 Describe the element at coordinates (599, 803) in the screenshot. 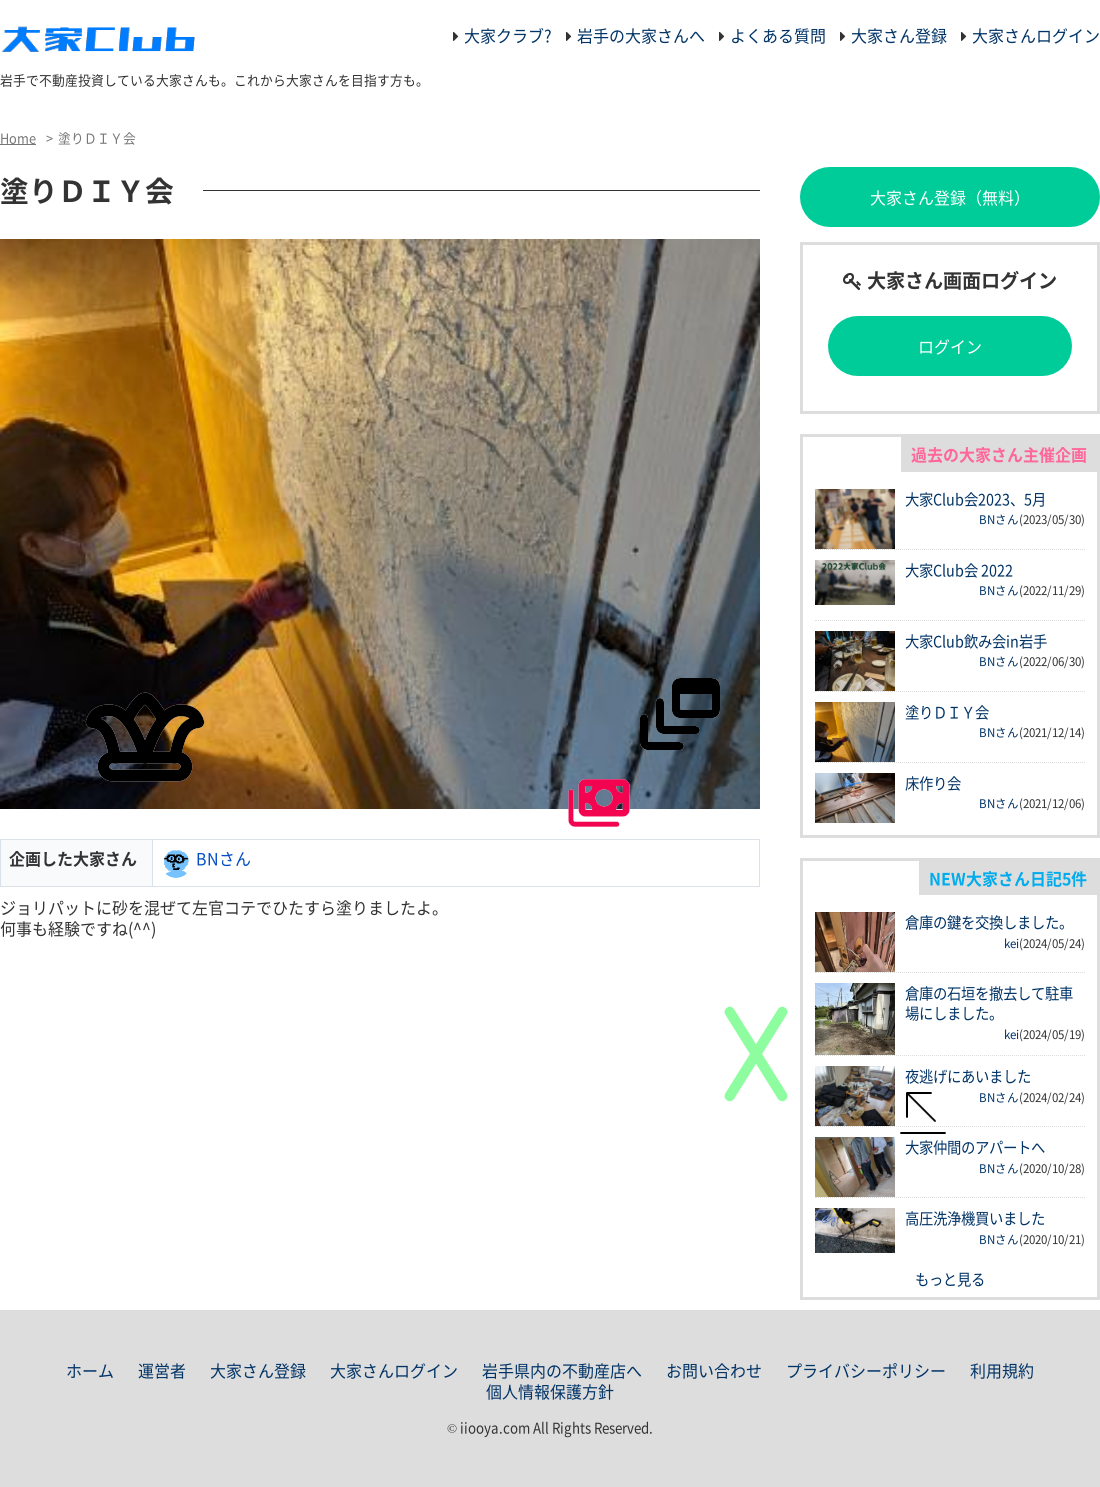

I see `view payment or billing information` at that location.